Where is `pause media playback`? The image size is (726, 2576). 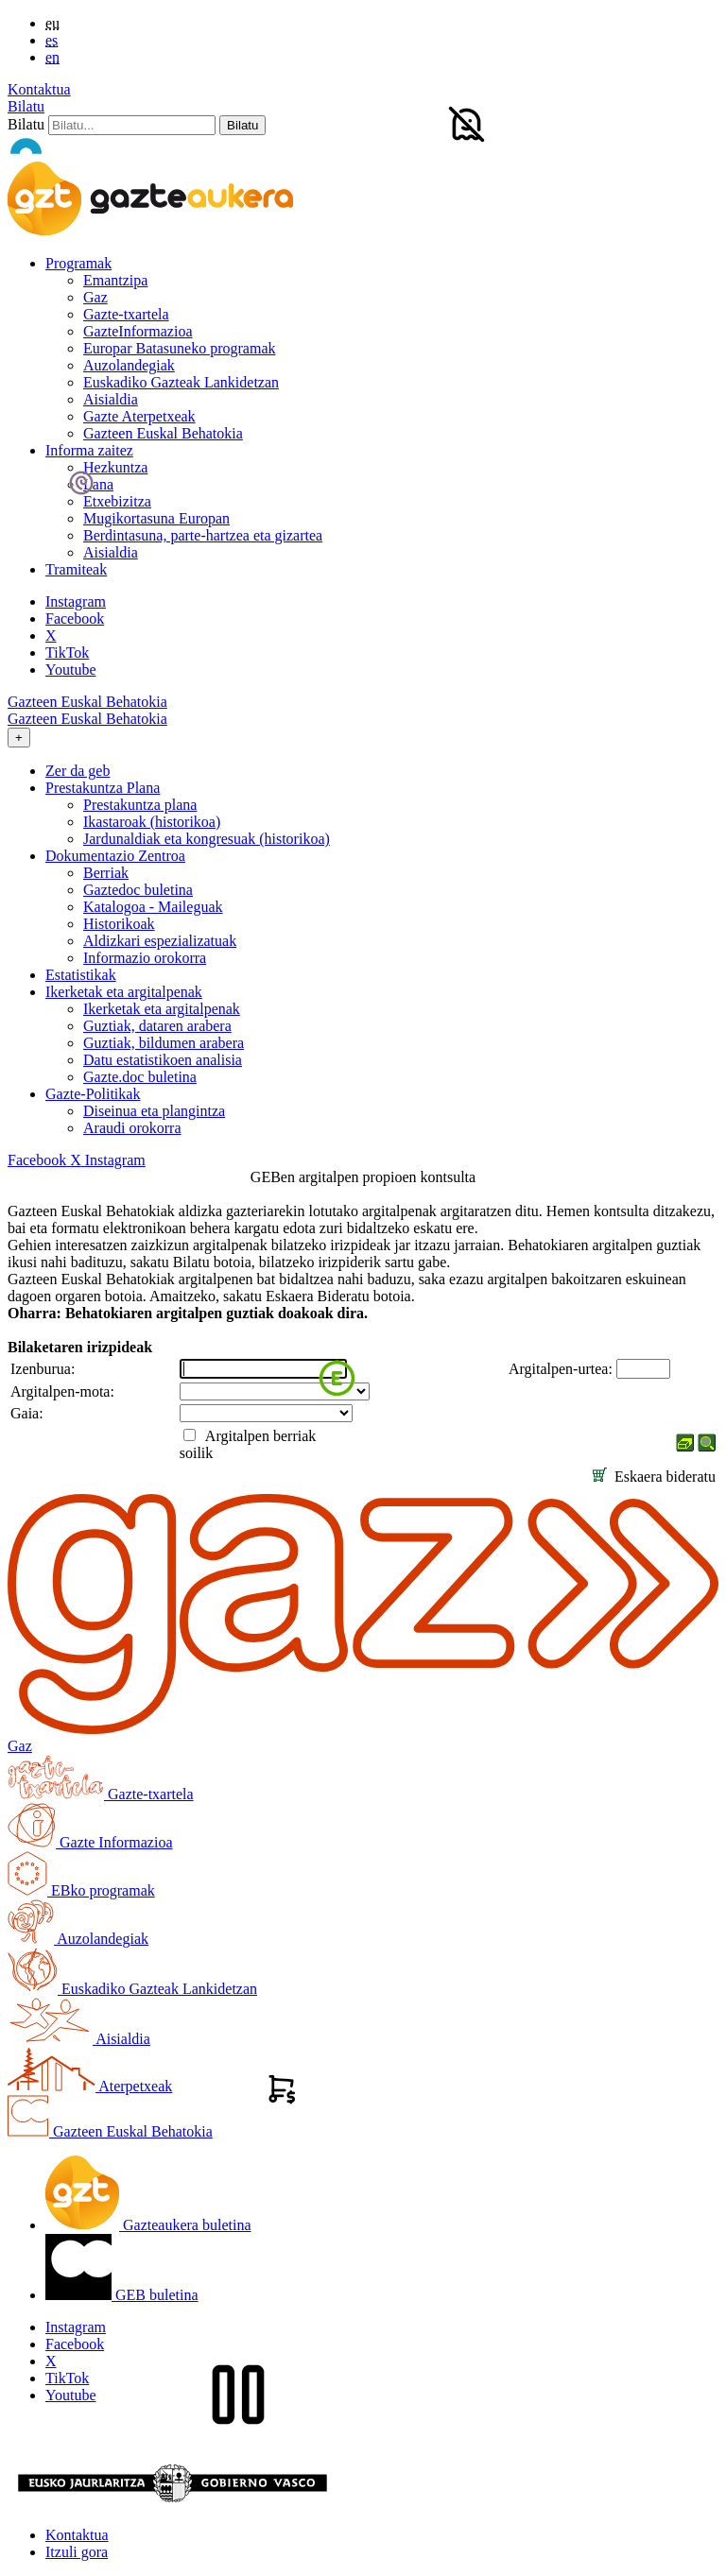
pause media playback is located at coordinates (238, 2395).